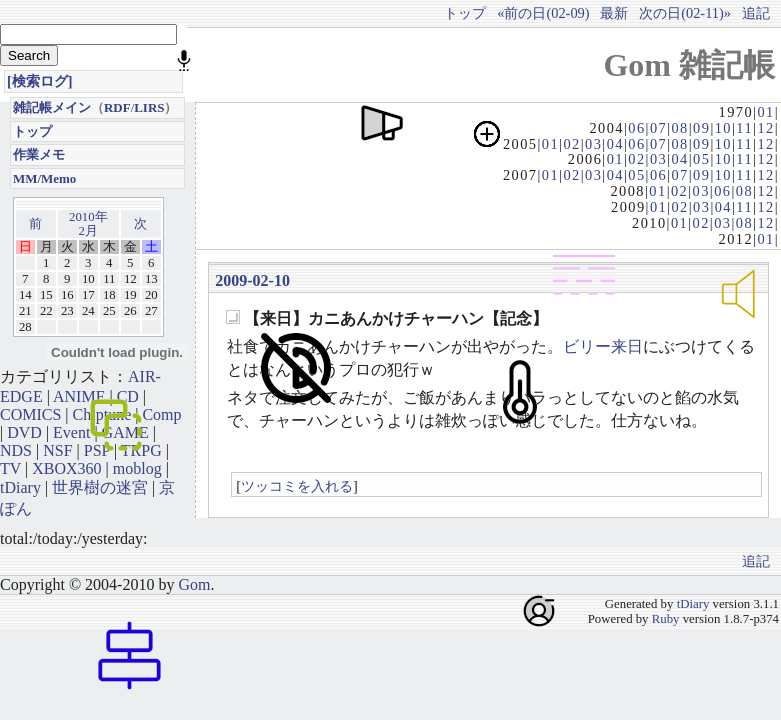  Describe the element at coordinates (380, 124) in the screenshot. I see `make an announcement or broadcast` at that location.